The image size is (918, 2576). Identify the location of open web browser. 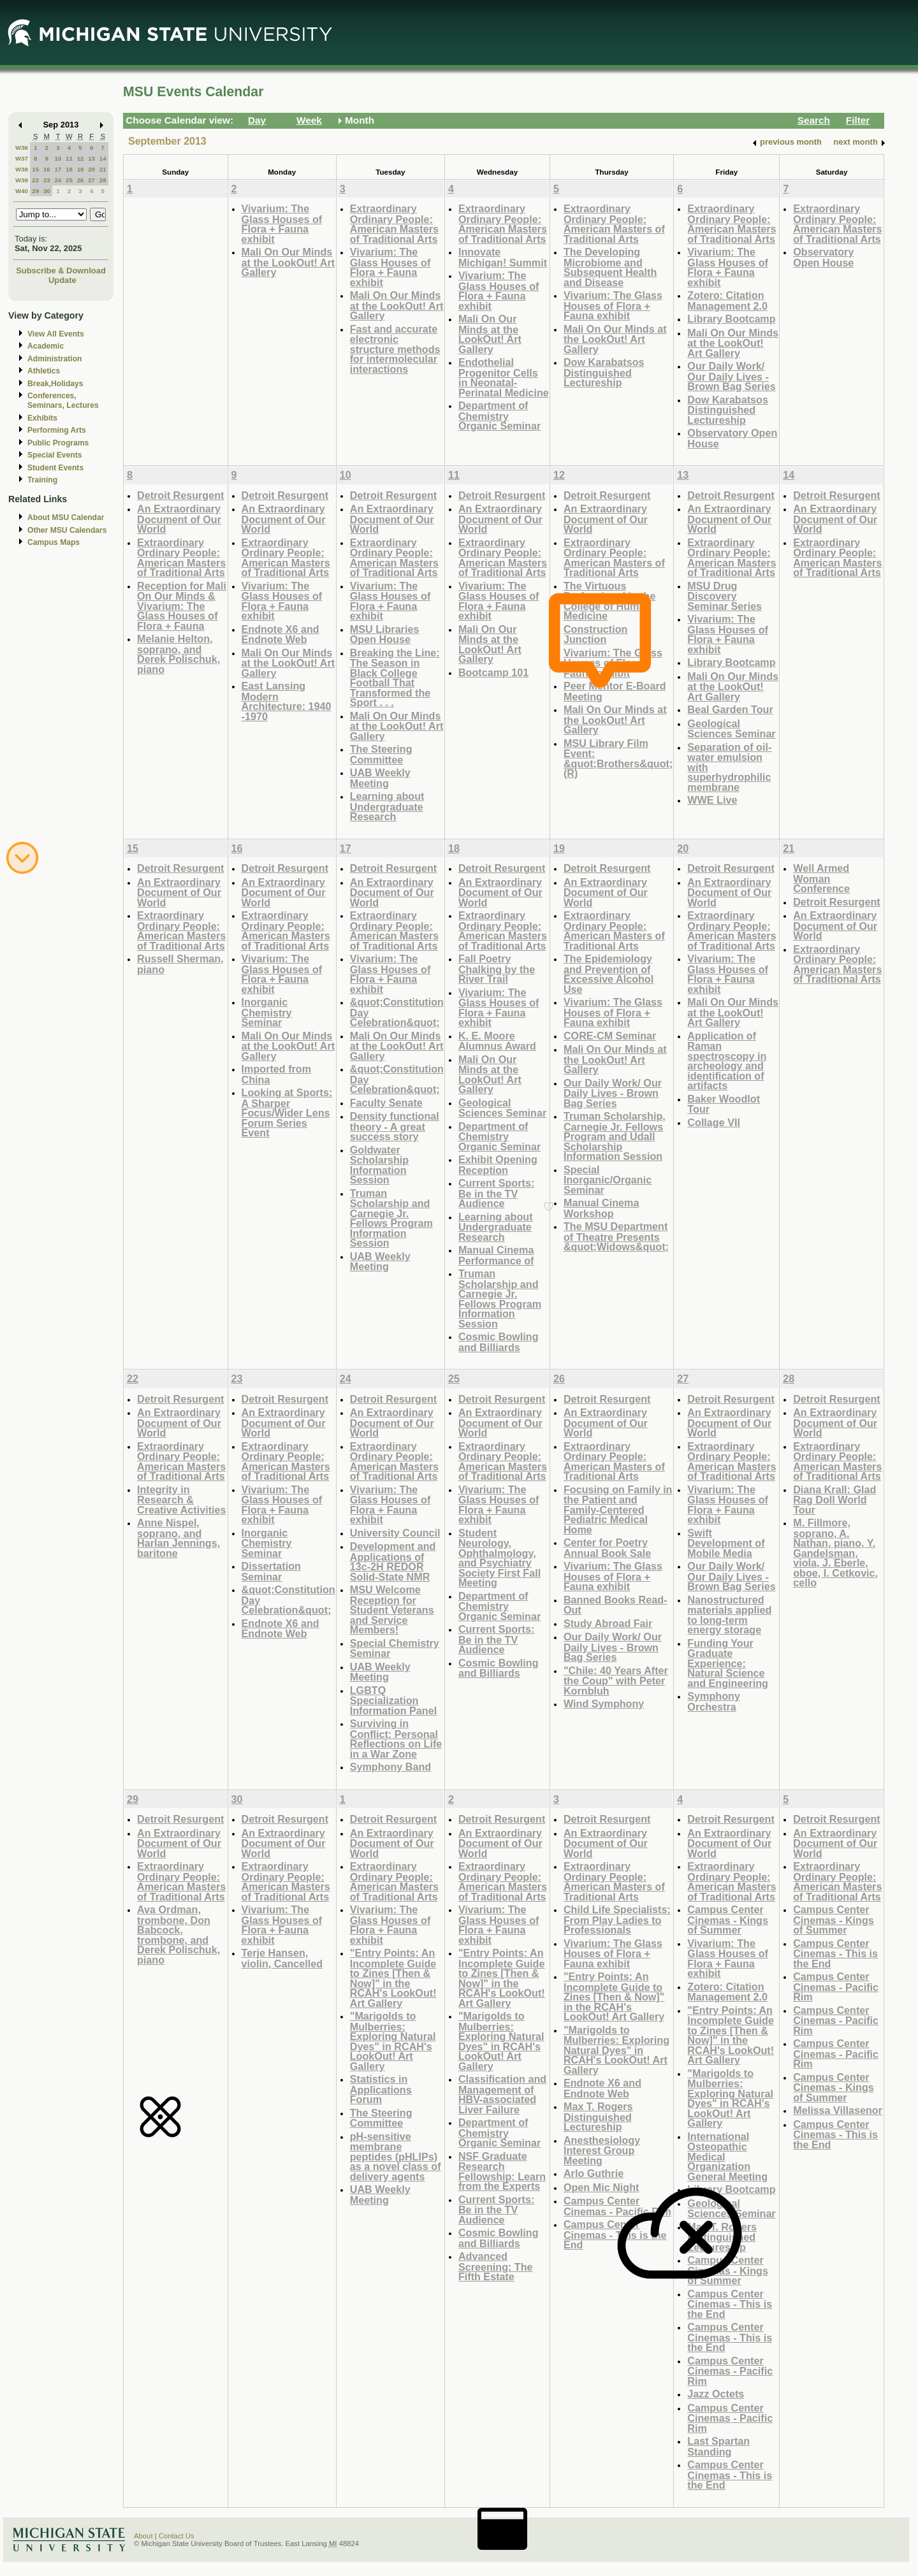
(502, 2529).